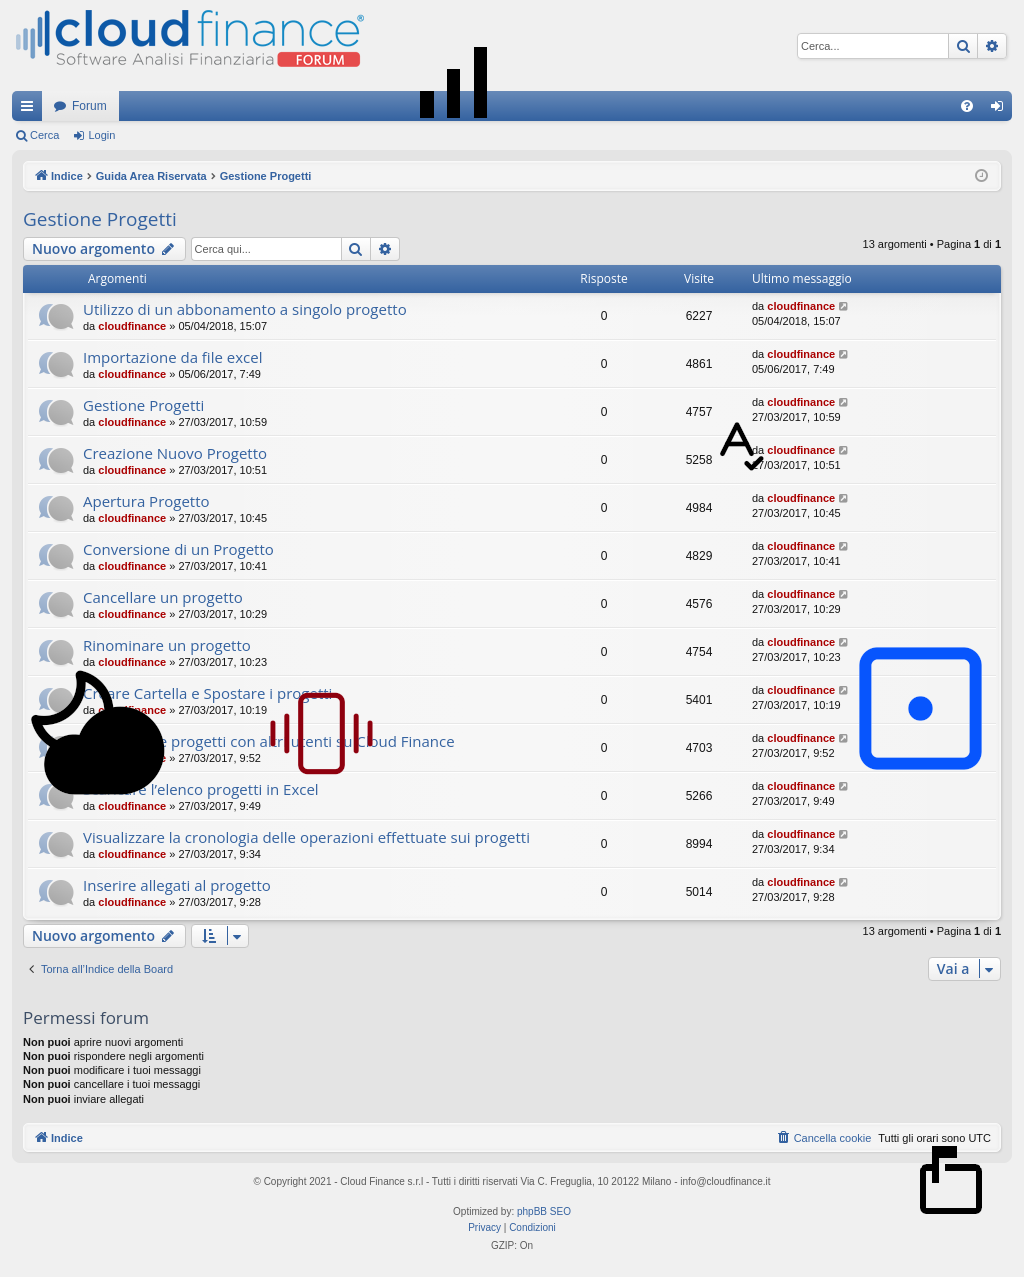 The width and height of the screenshot is (1024, 1277). I want to click on indicates cellular network signal strength, so click(451, 82).